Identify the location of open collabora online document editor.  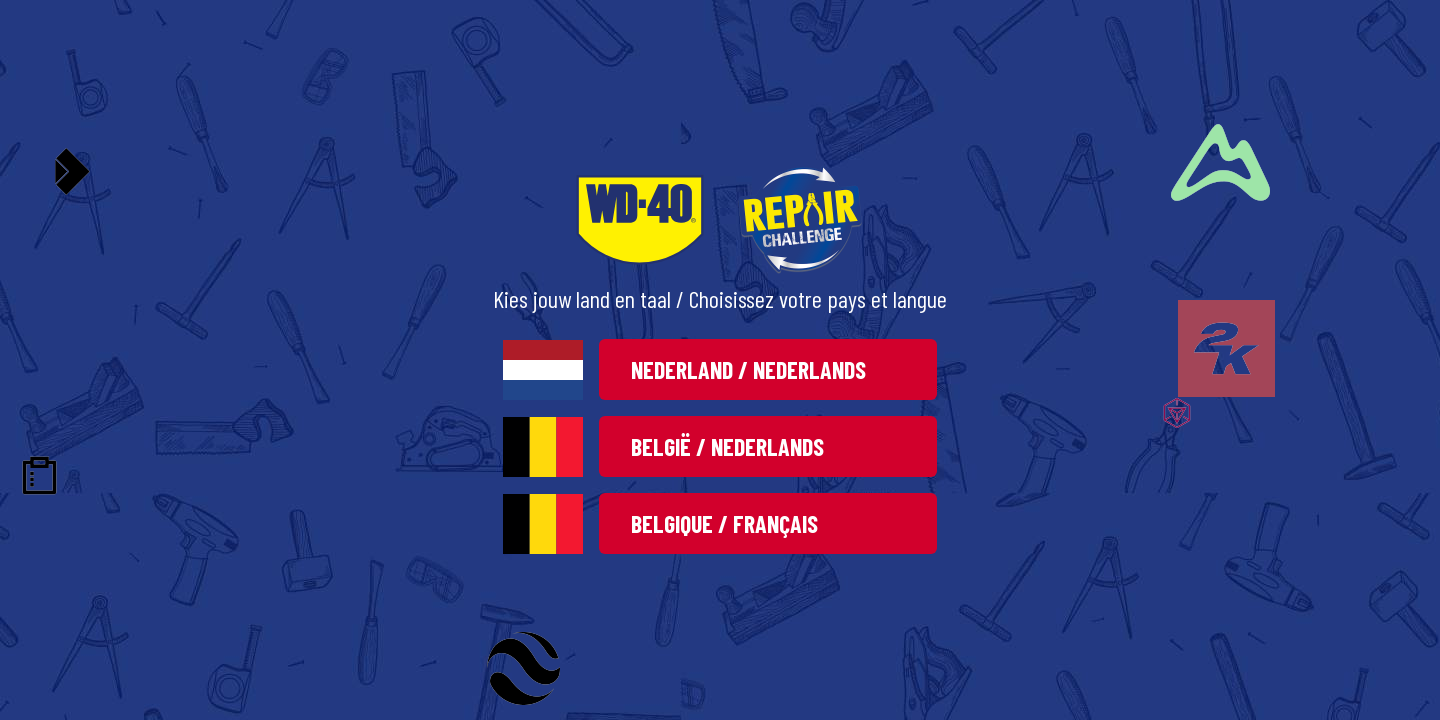
(72, 171).